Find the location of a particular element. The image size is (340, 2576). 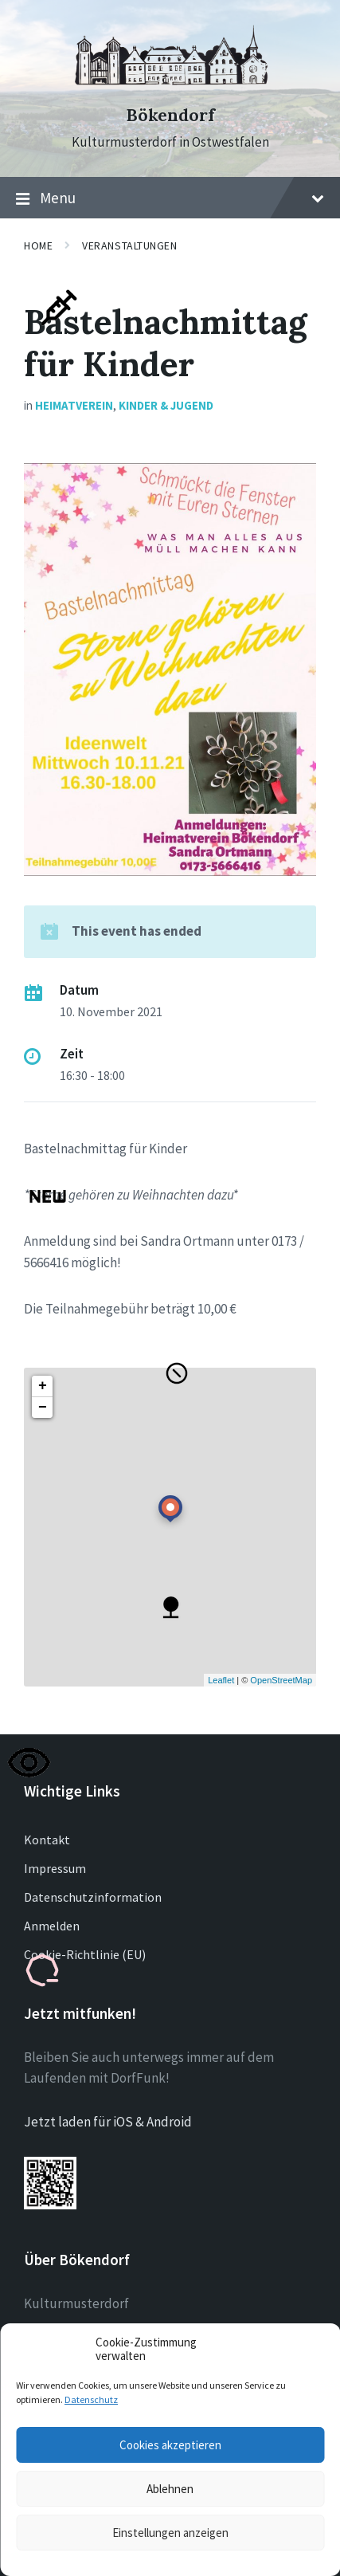

access vaccination records is located at coordinates (59, 308).